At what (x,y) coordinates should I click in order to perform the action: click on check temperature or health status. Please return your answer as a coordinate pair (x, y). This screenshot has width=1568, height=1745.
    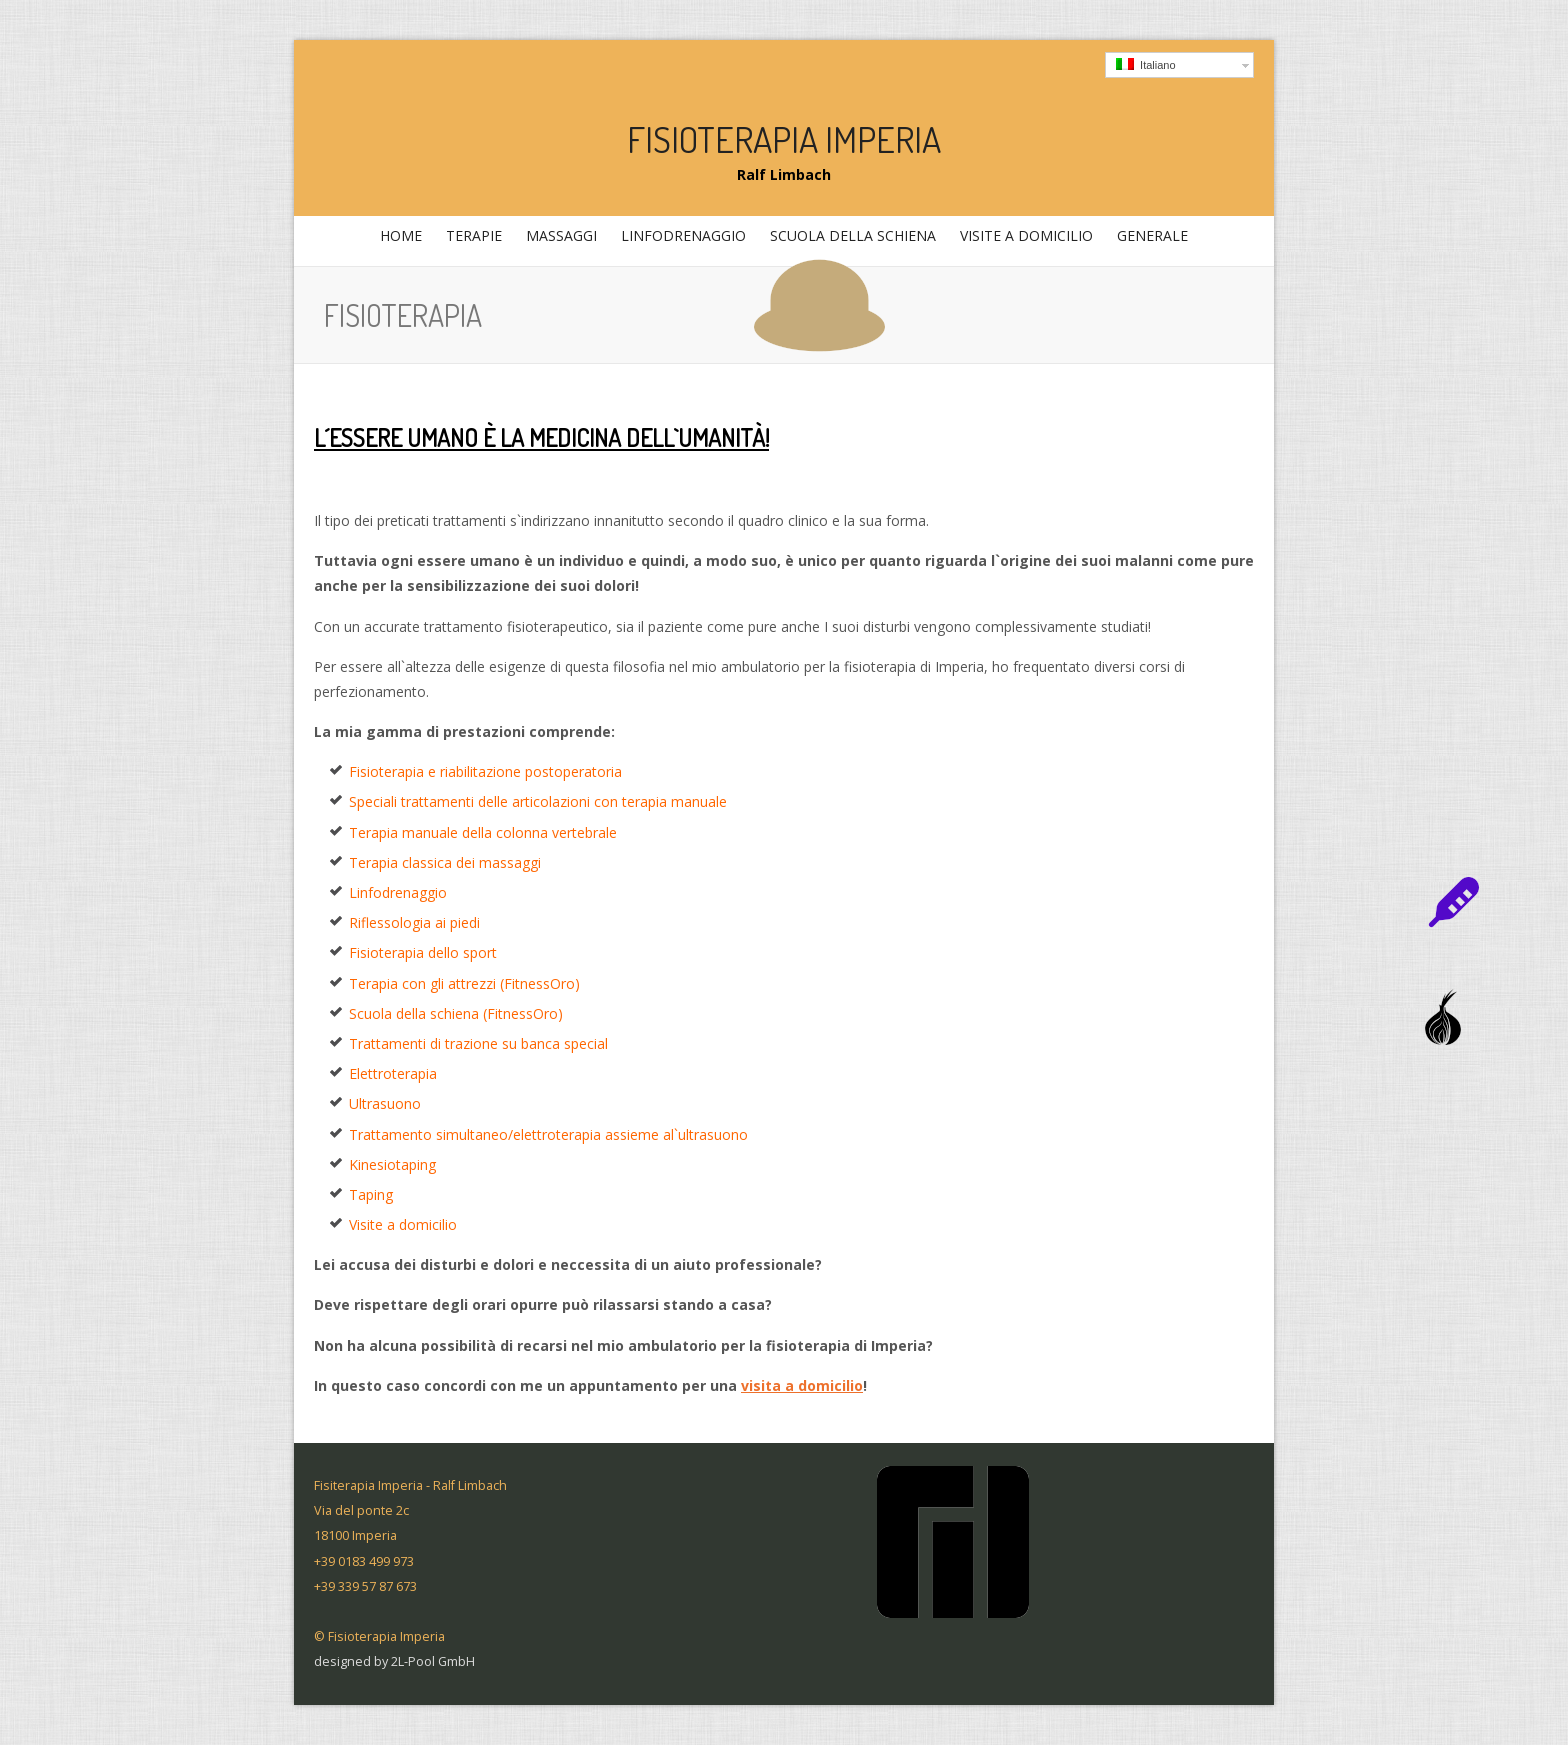
    Looking at the image, I should click on (1453, 902).